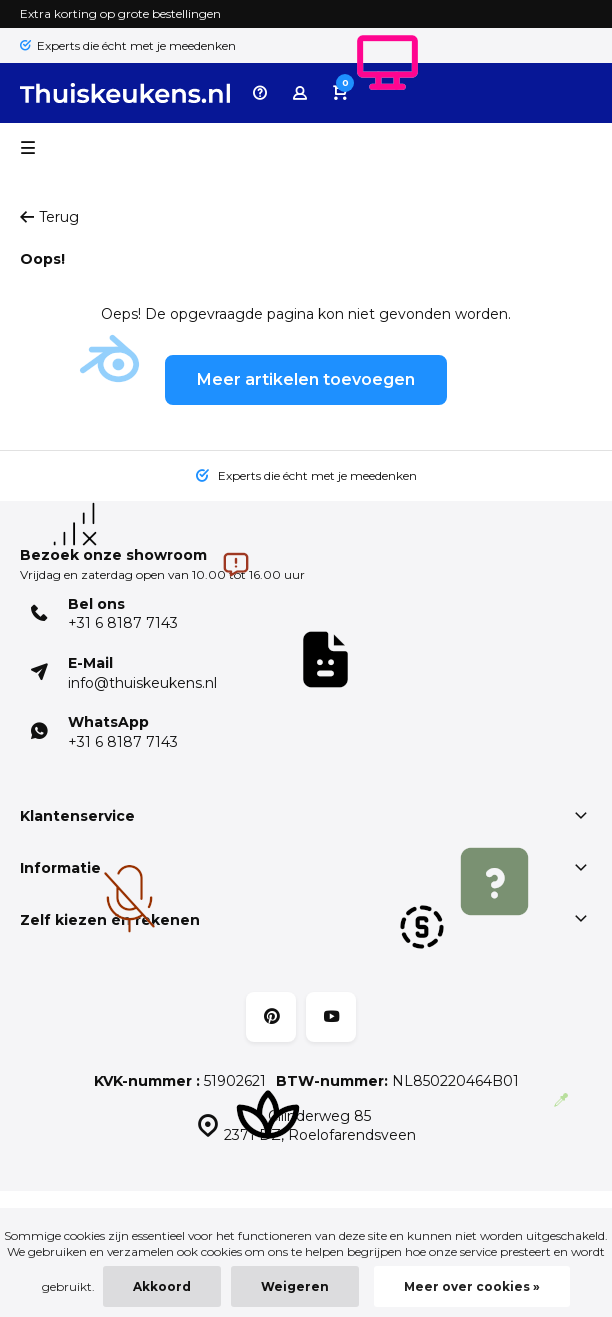 Image resolution: width=612 pixels, height=1317 pixels. What do you see at coordinates (422, 927) in the screenshot?
I see `indicates a pending or in-progress sync status` at bounding box center [422, 927].